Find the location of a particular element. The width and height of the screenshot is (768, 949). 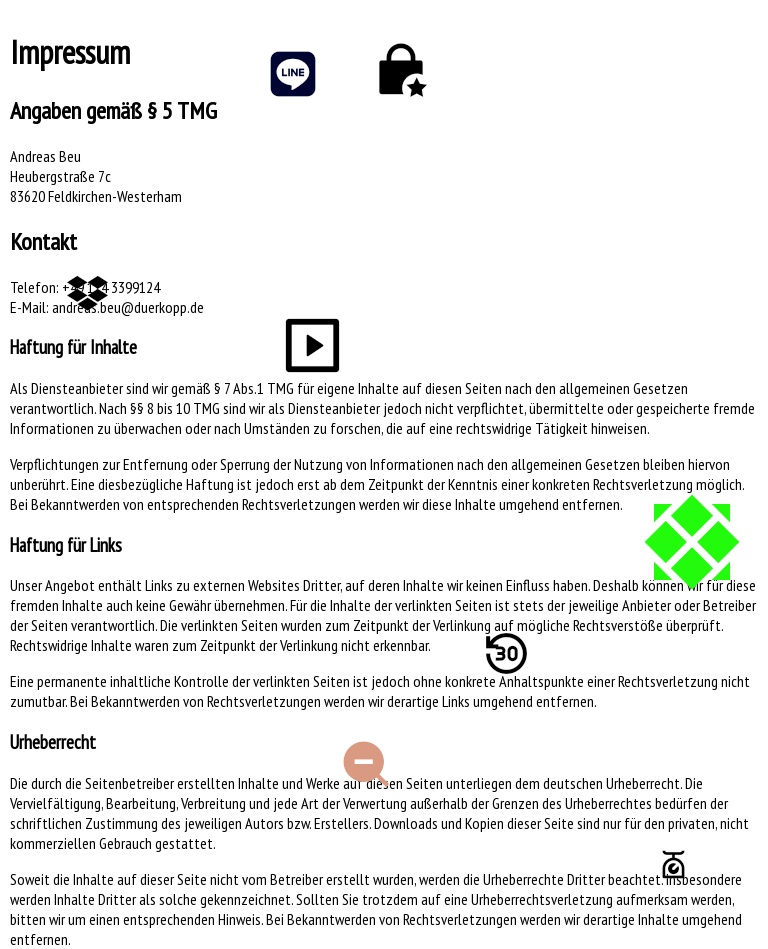

rewind 30 seconds is located at coordinates (506, 653).